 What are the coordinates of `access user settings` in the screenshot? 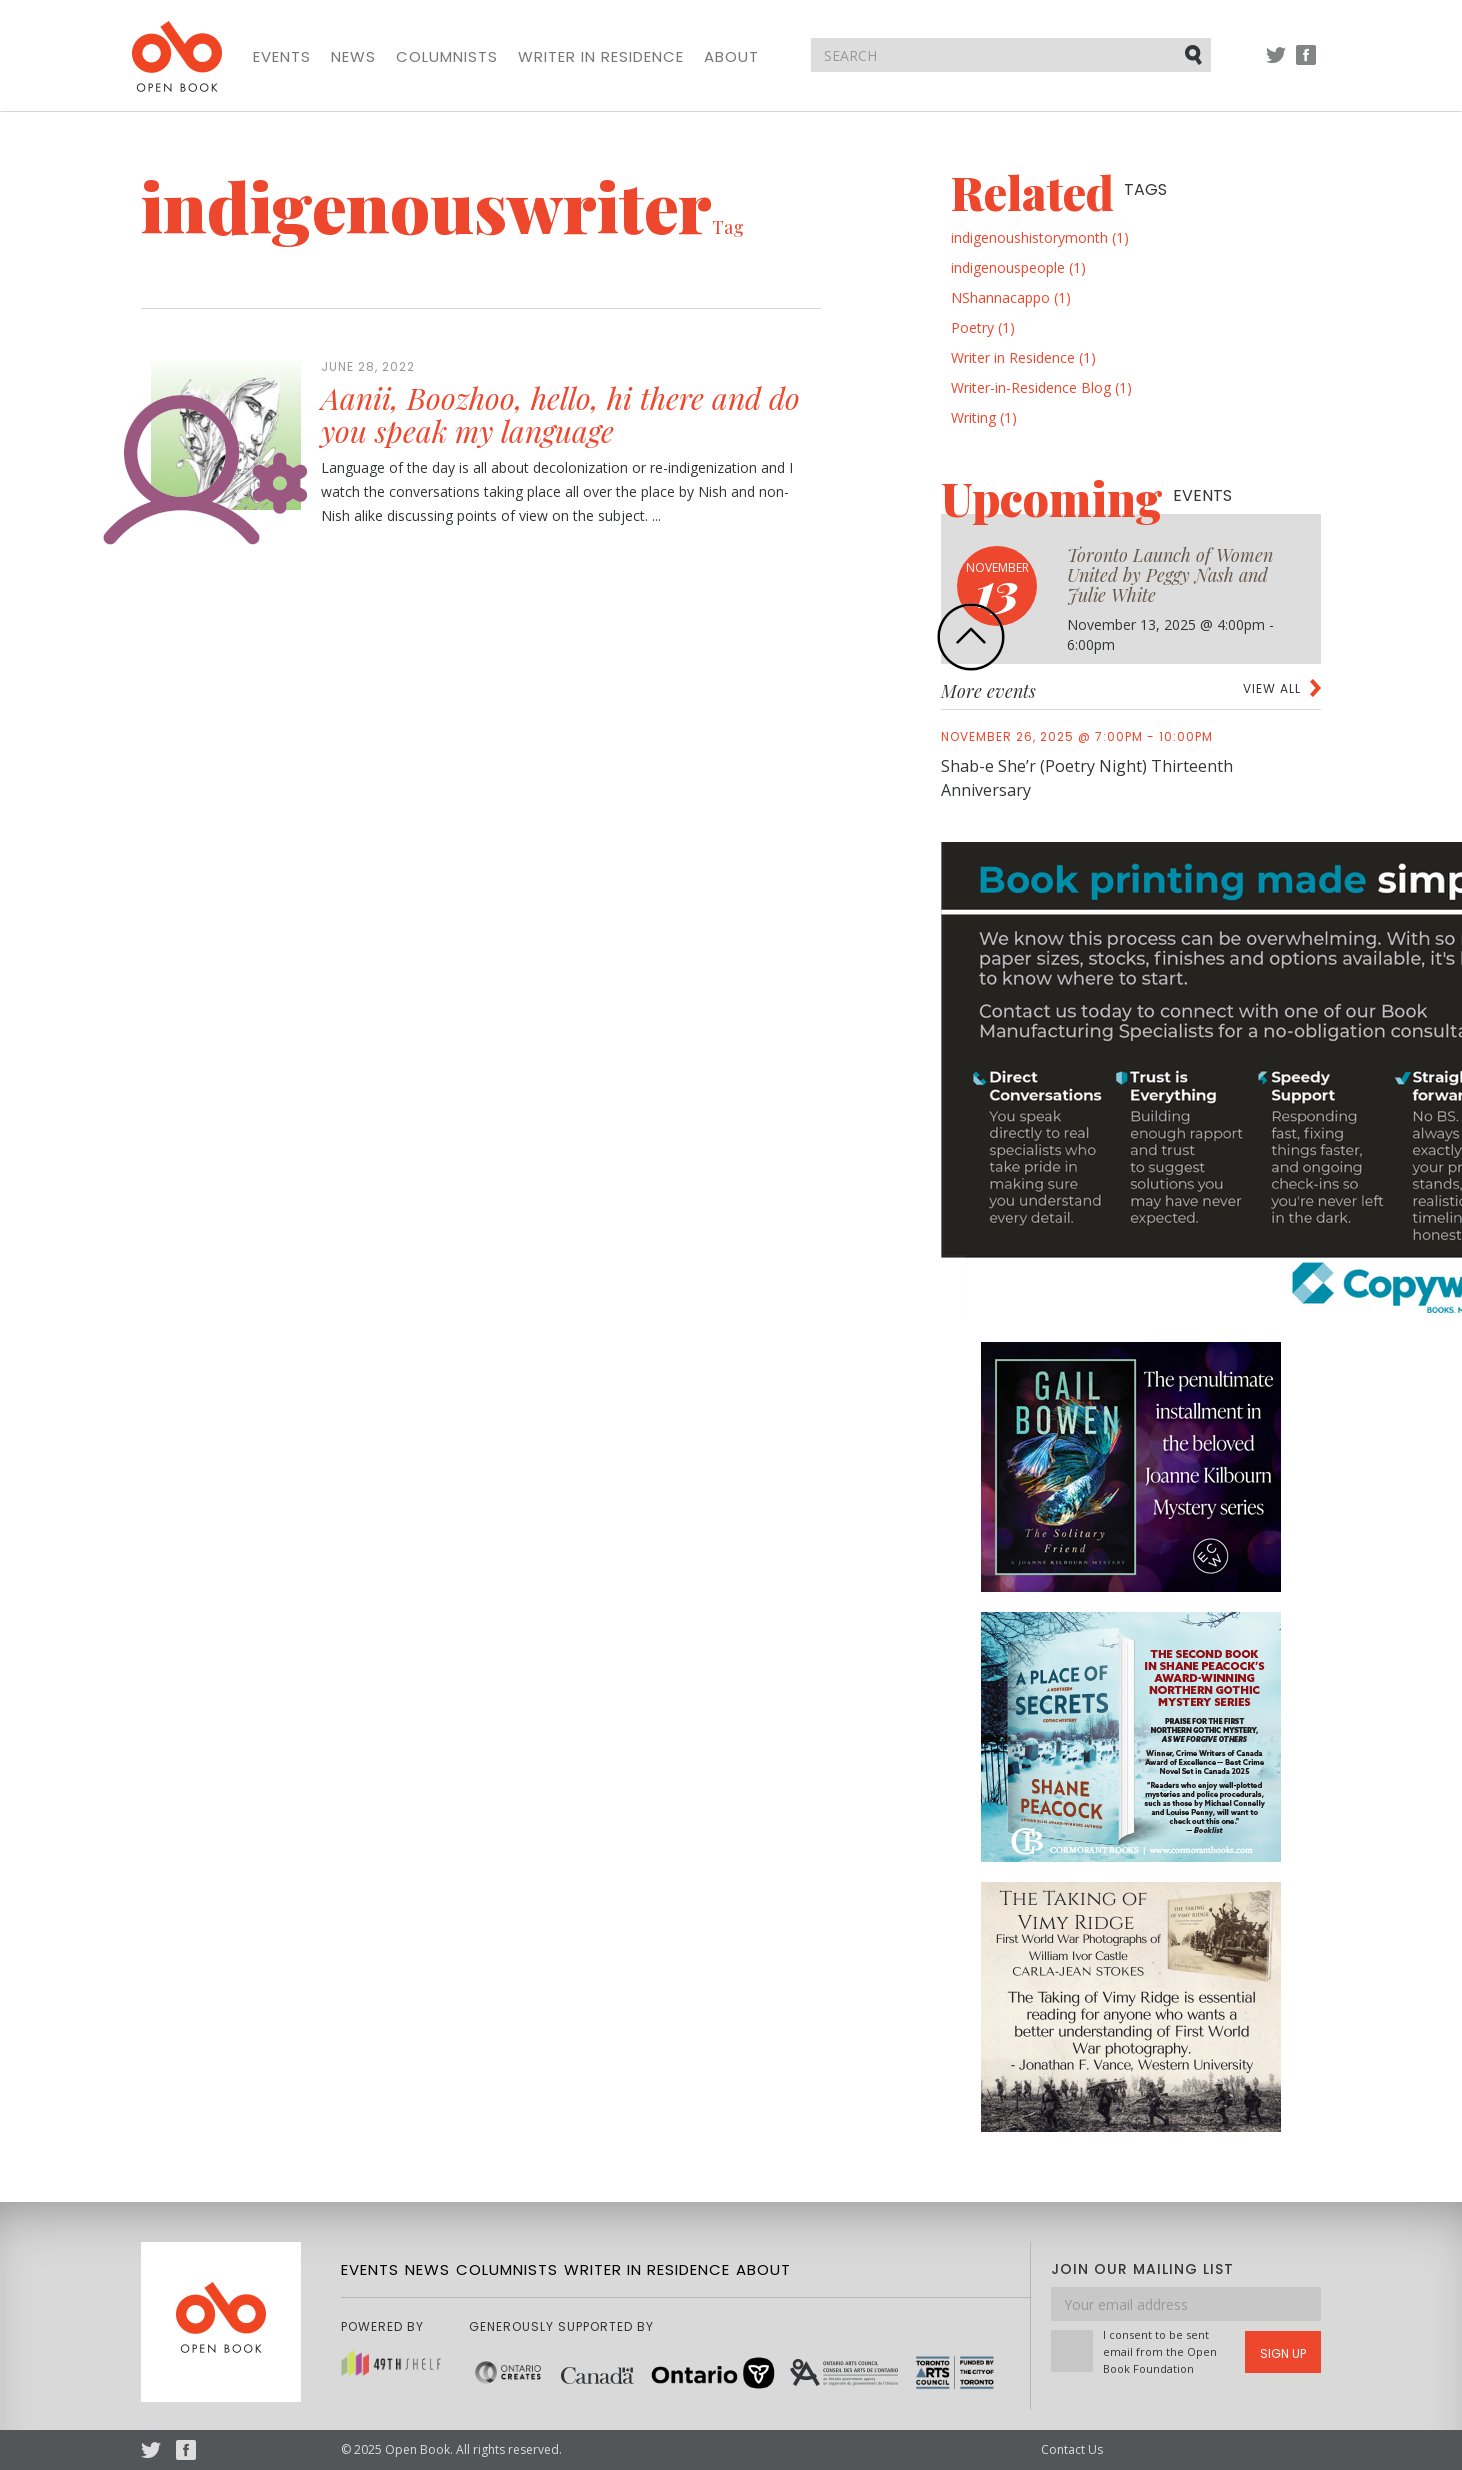 It's located at (198, 476).